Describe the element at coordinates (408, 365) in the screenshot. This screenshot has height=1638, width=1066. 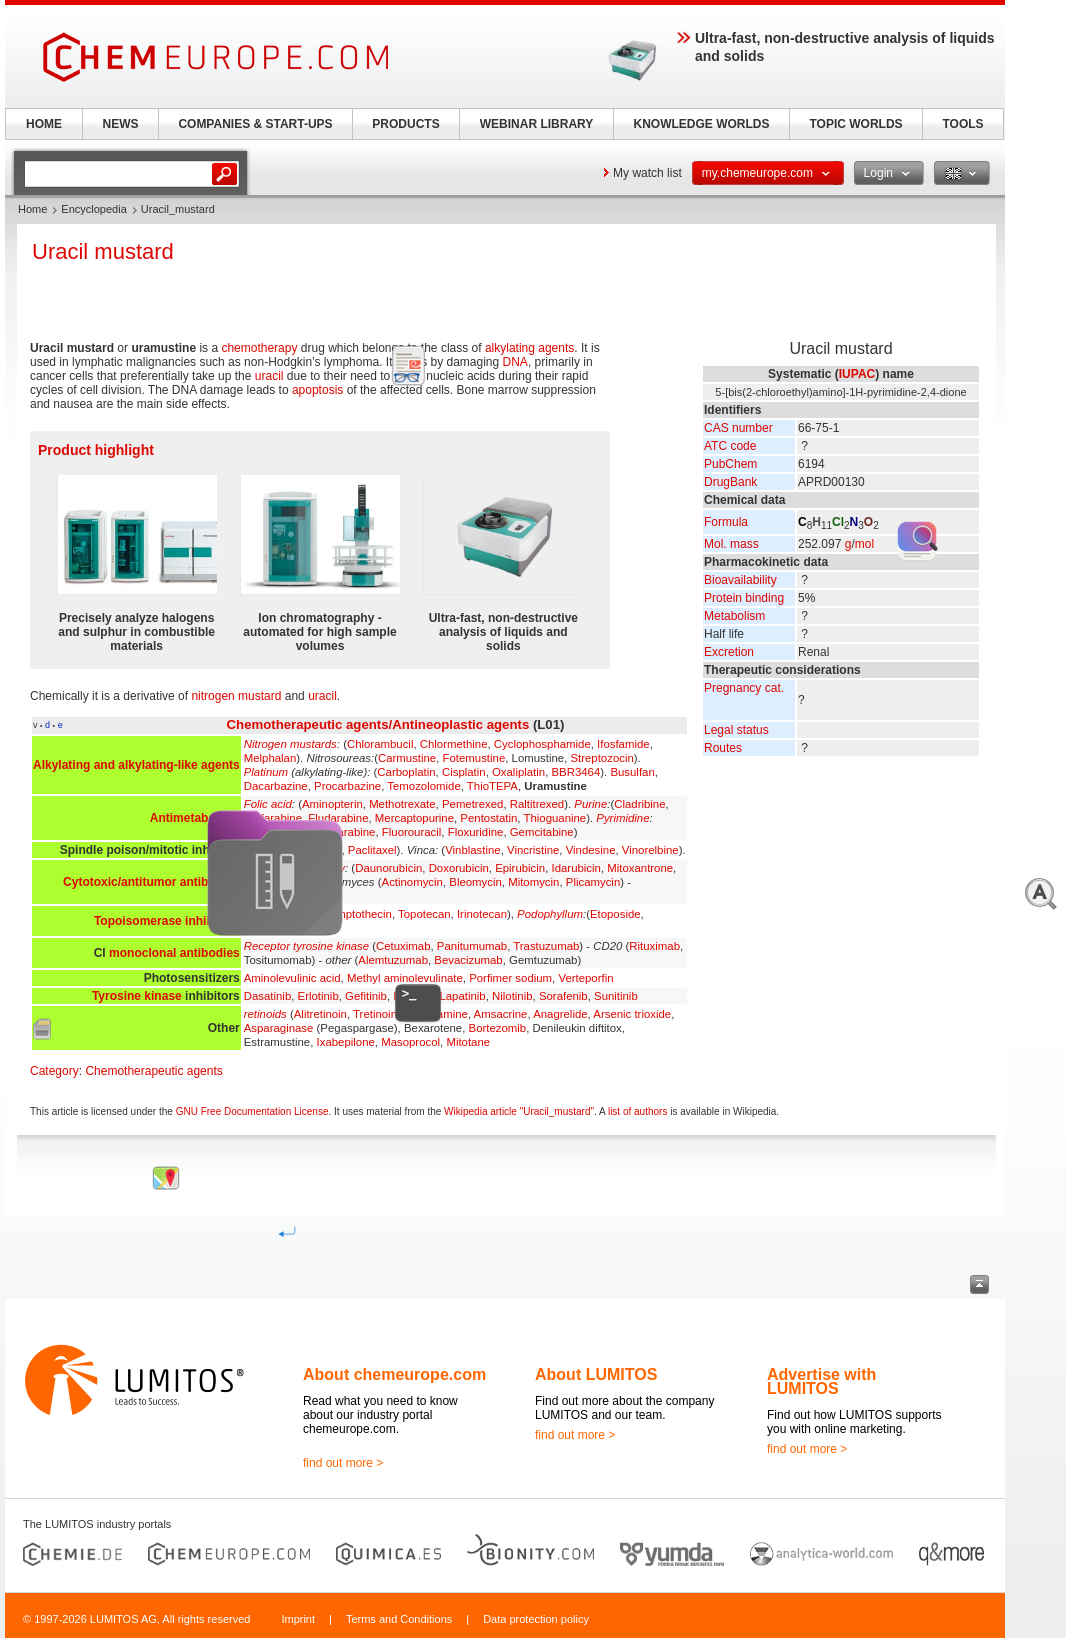
I see `open evince document viewer` at that location.